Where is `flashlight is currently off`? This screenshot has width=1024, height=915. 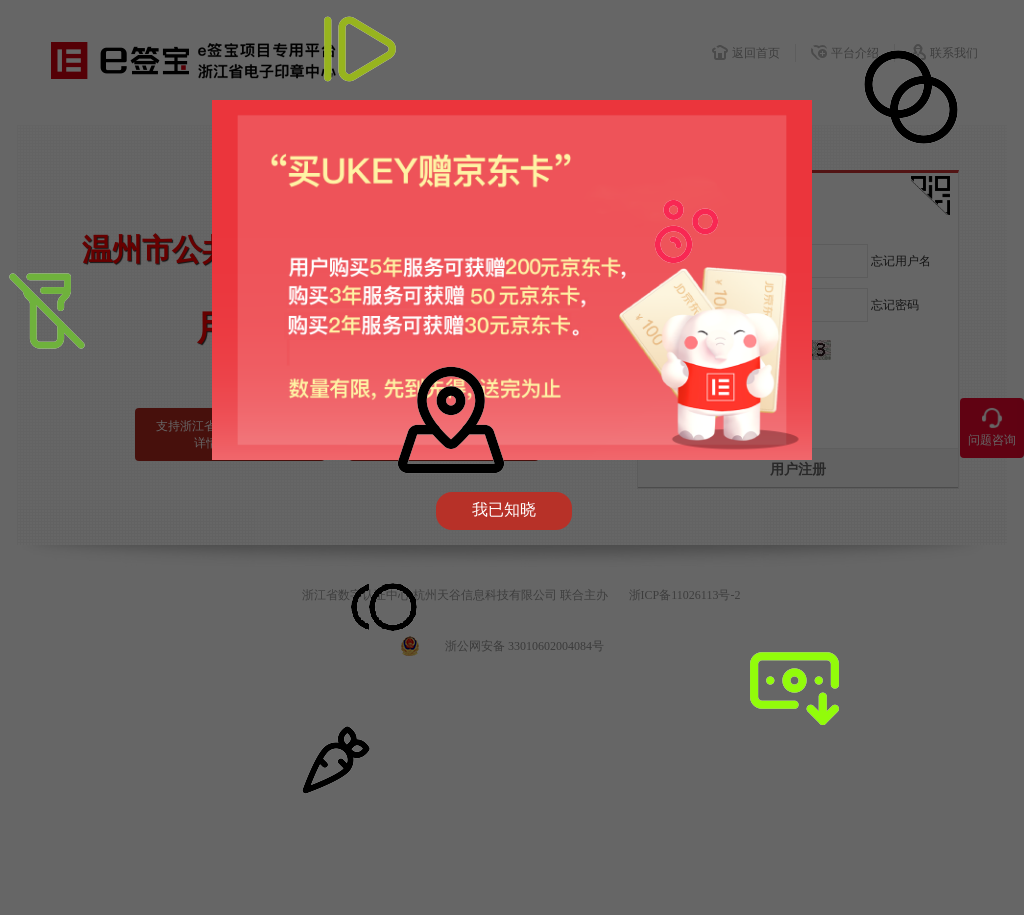 flashlight is currently off is located at coordinates (47, 311).